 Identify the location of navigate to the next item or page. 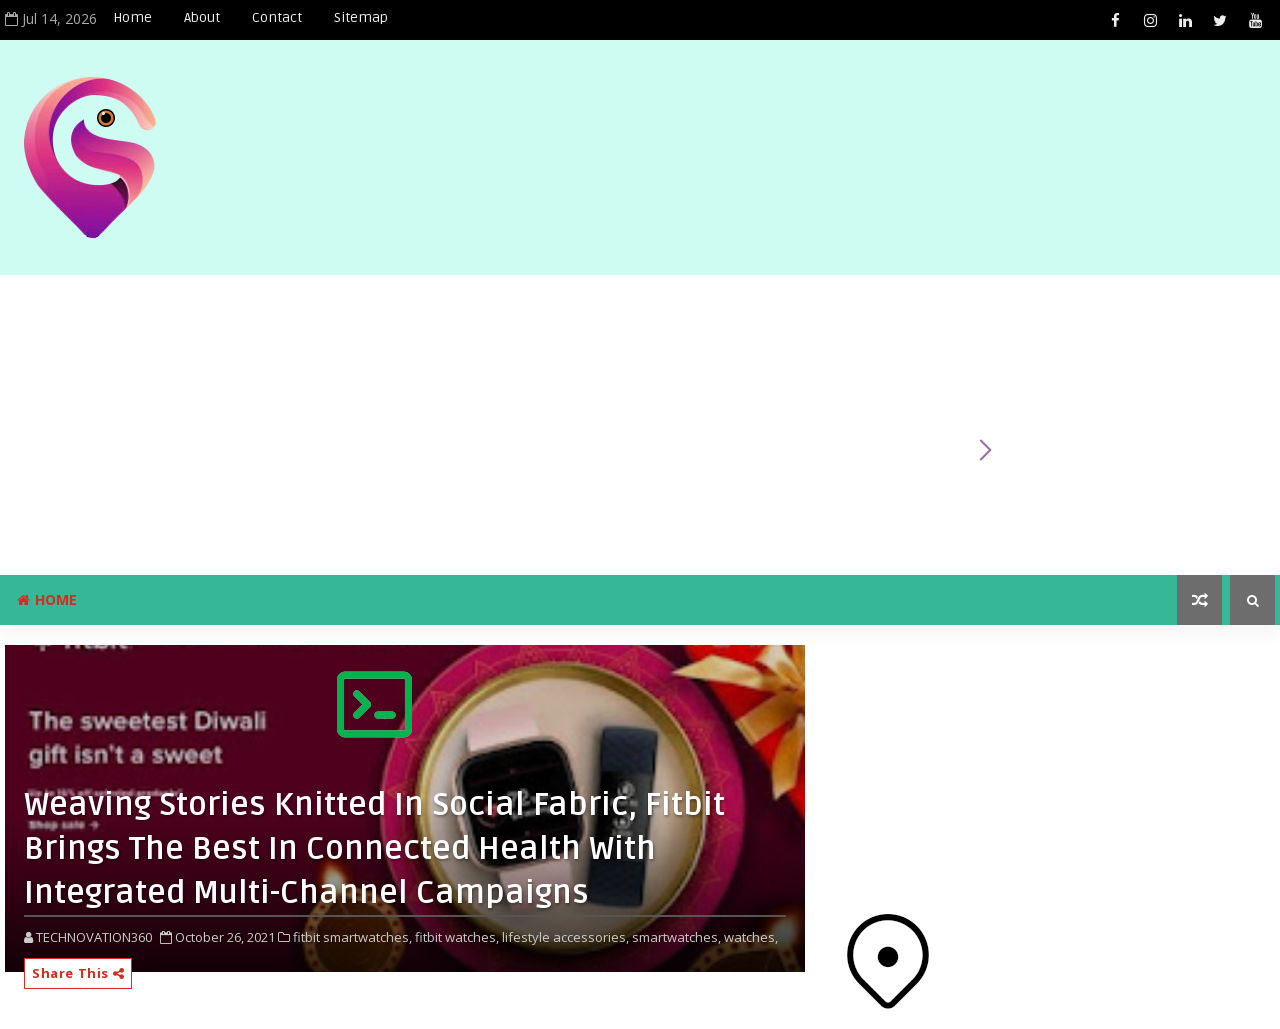
(985, 450).